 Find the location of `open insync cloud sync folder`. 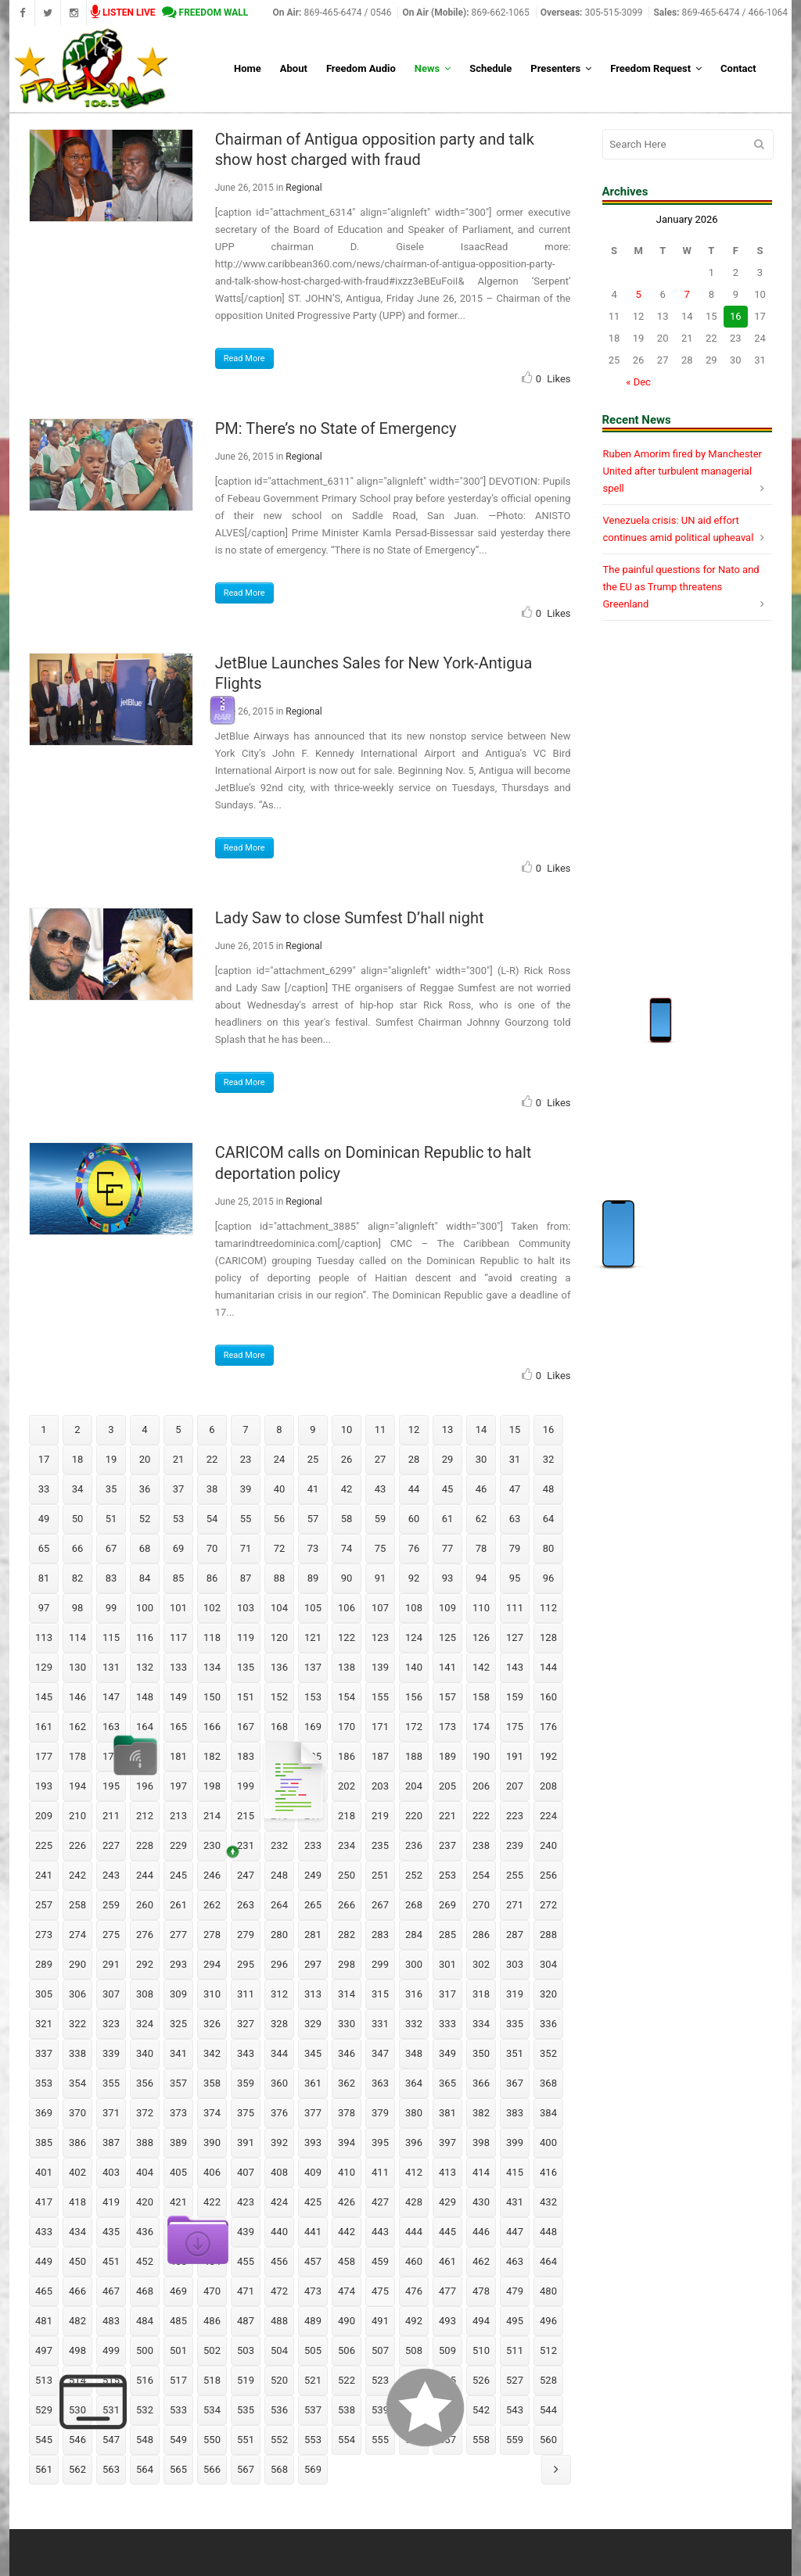

open insync cloud sync folder is located at coordinates (135, 1755).